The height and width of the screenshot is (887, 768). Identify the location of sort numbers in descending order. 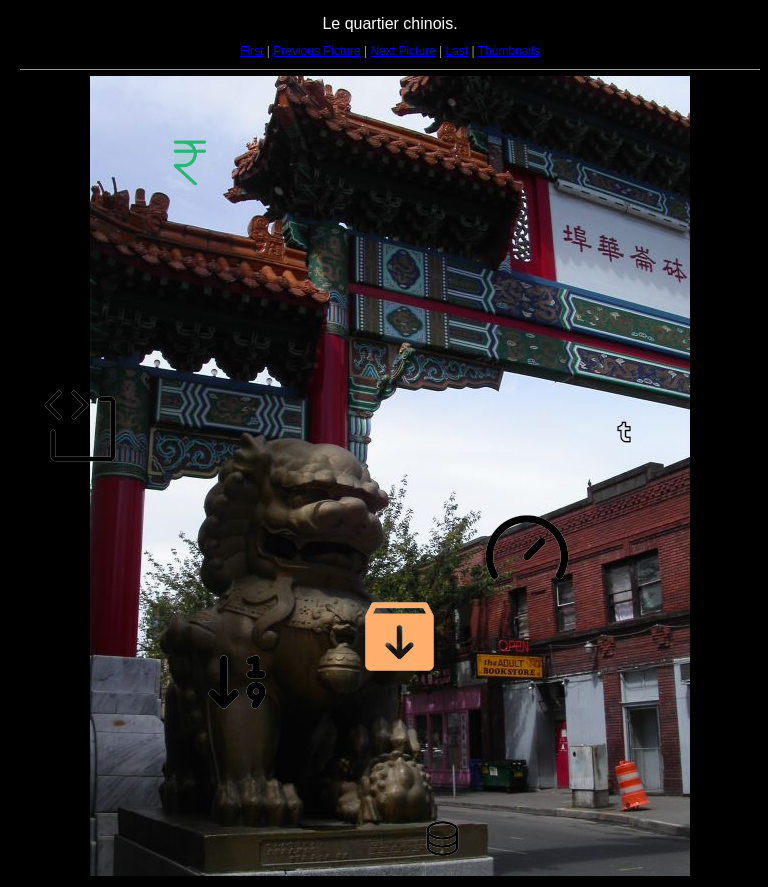
(239, 682).